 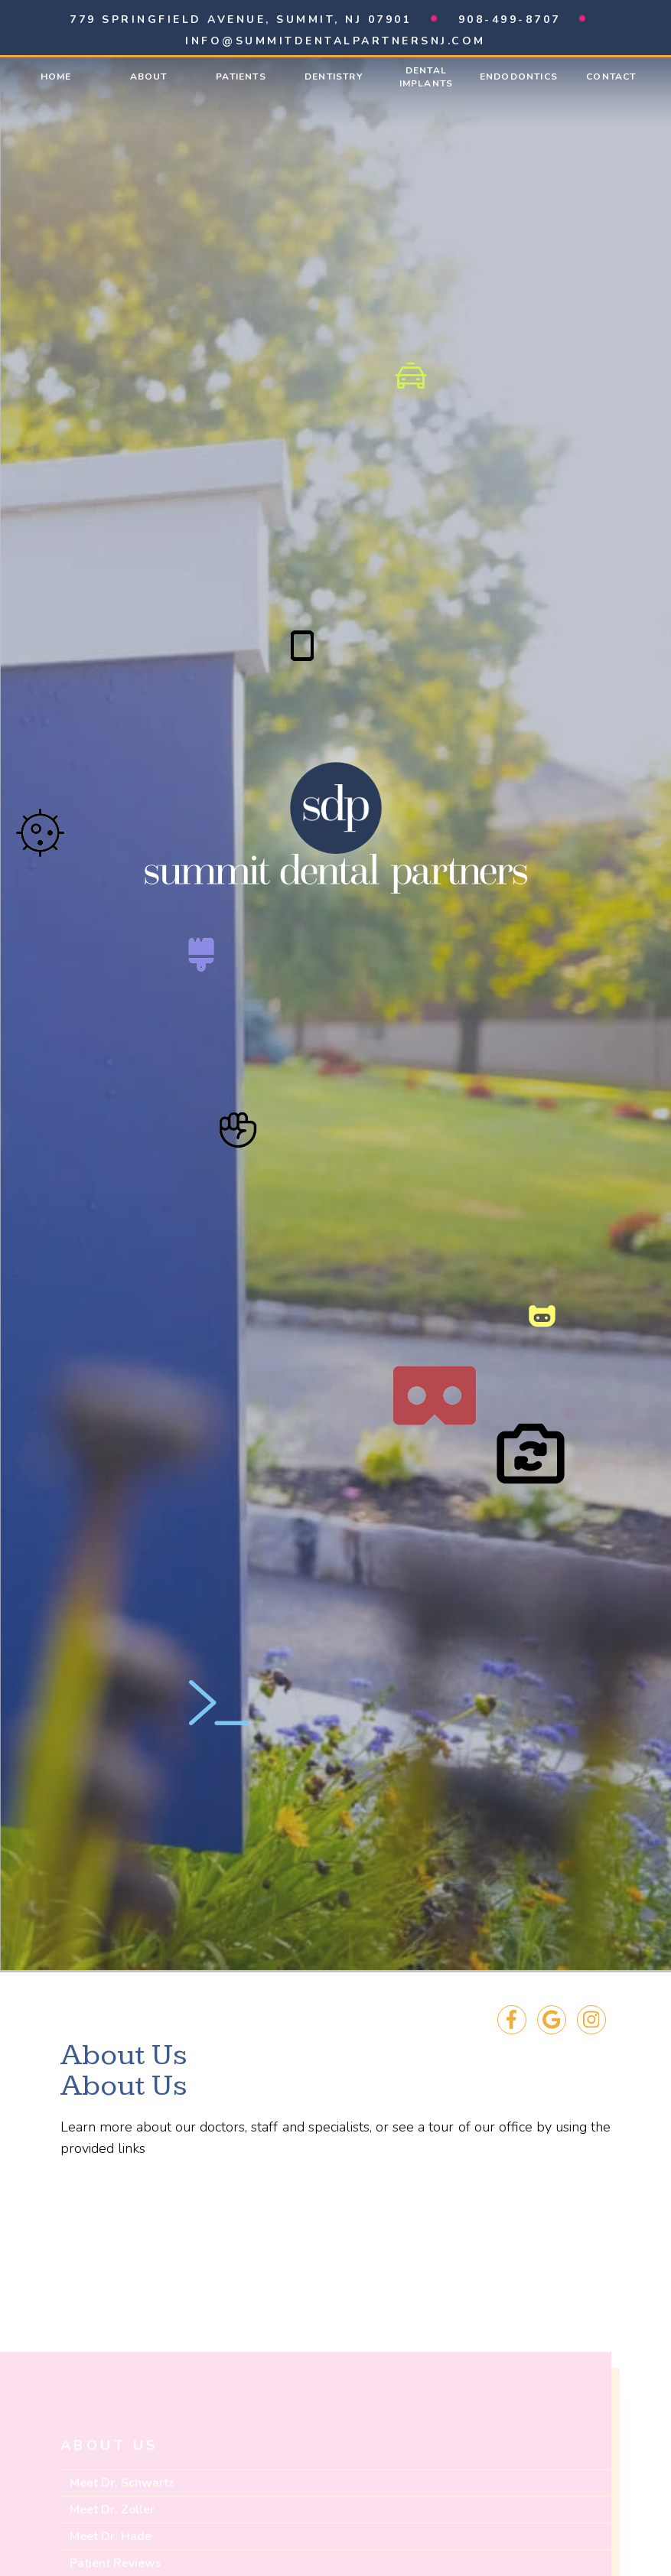 What do you see at coordinates (238, 1129) in the screenshot?
I see `indicates solidarity or support action` at bounding box center [238, 1129].